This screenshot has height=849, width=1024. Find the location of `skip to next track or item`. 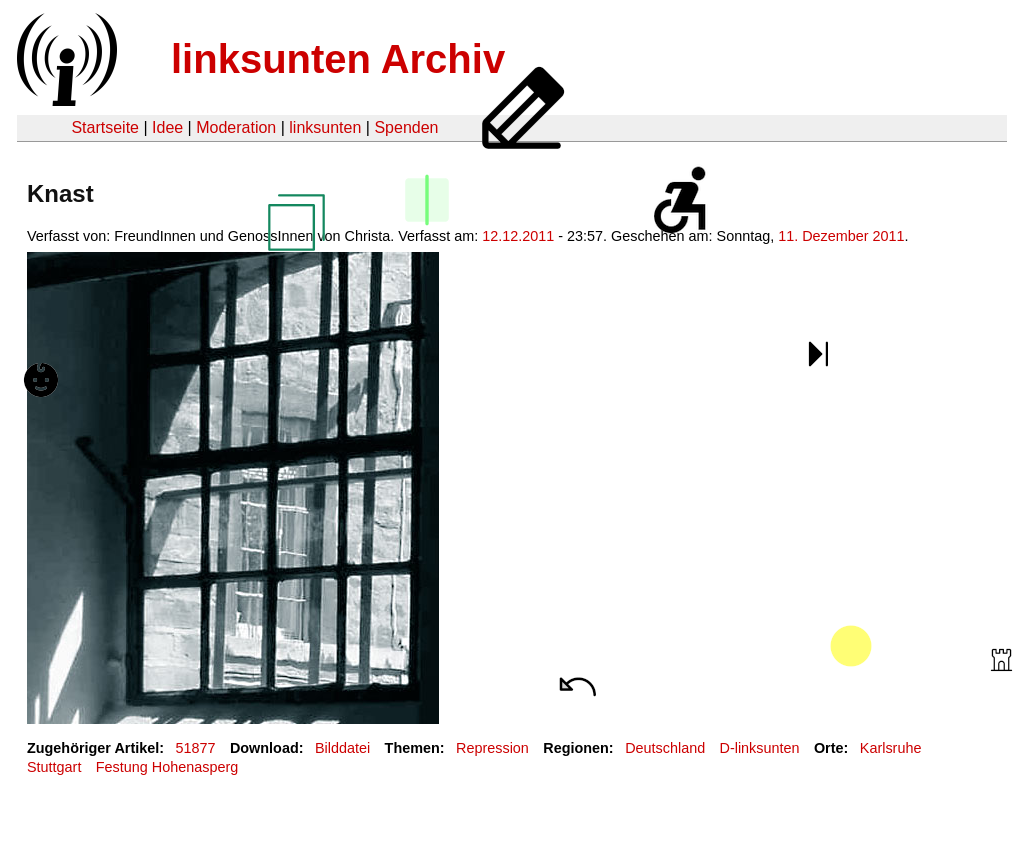

skip to next track or item is located at coordinates (819, 354).